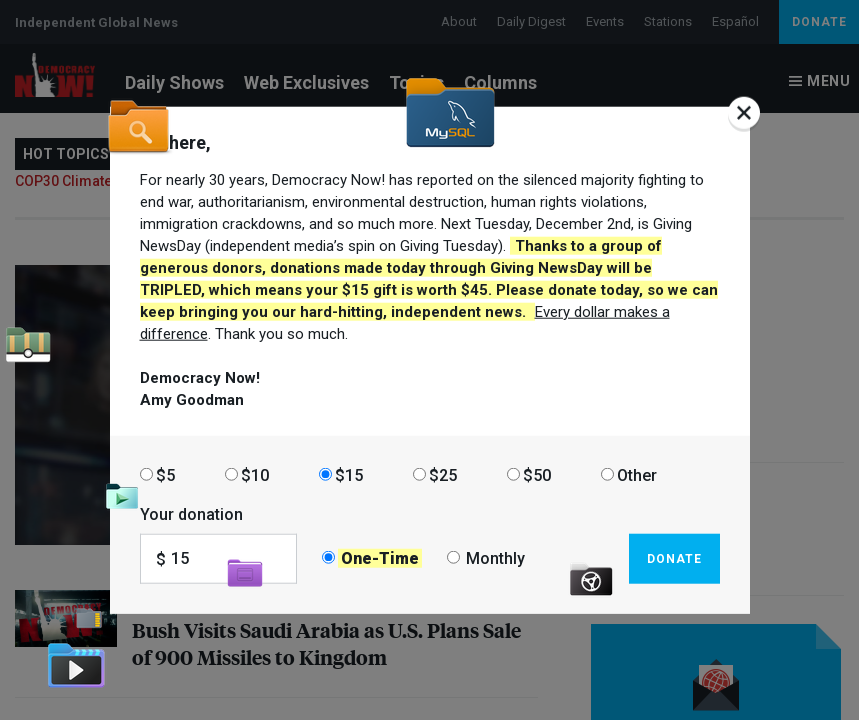  What do you see at coordinates (591, 580) in the screenshot?
I see `open actix web framework project folder` at bounding box center [591, 580].